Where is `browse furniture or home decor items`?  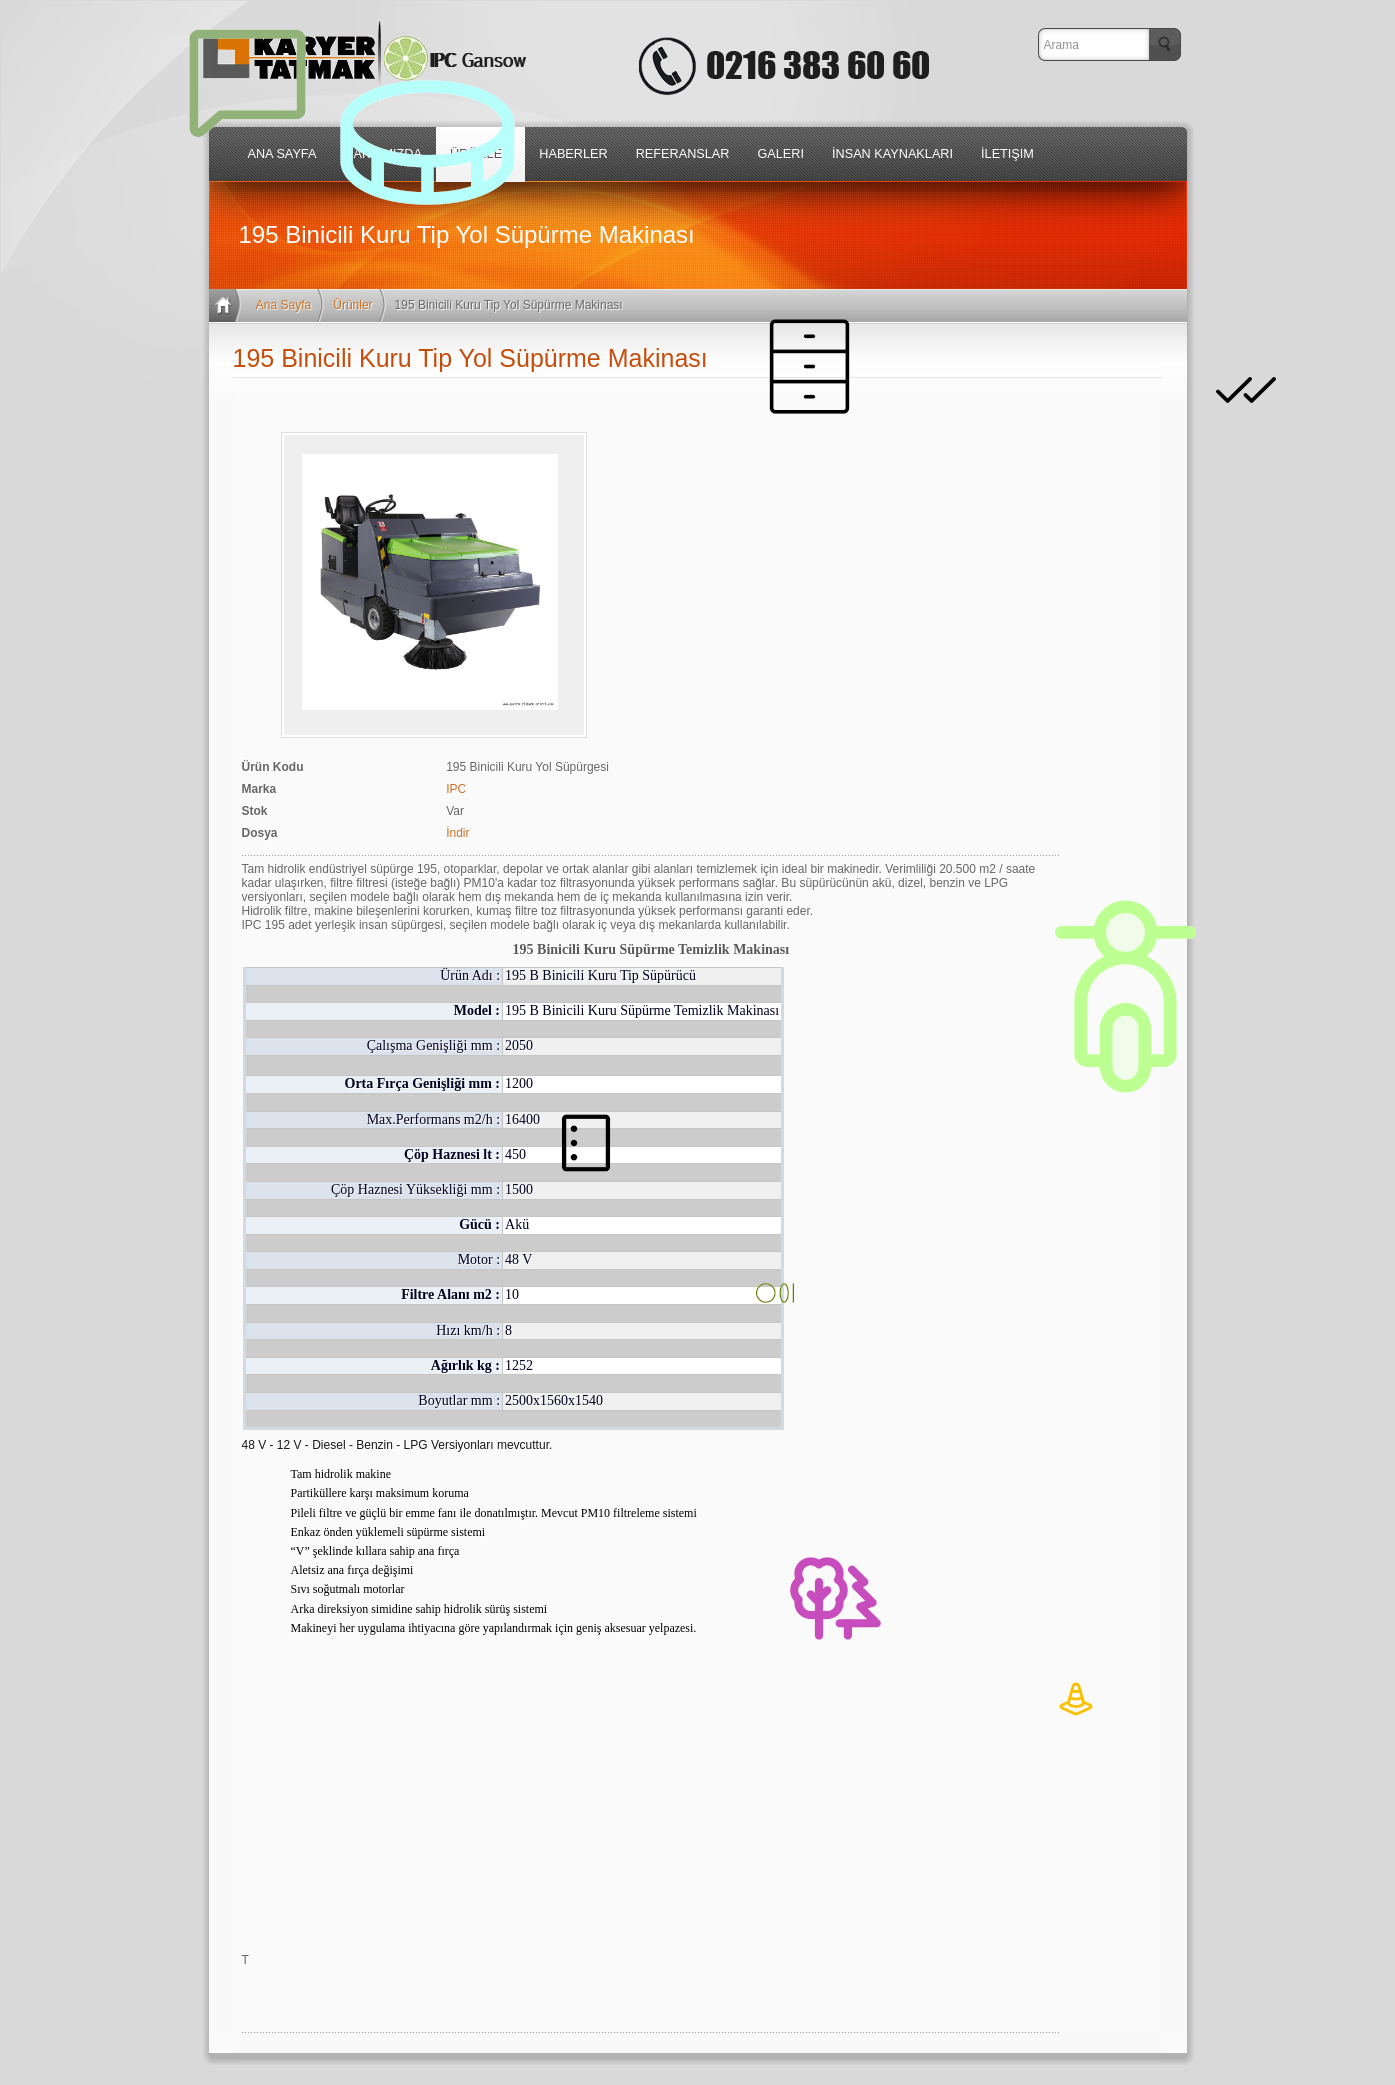 browse furniture or home decor items is located at coordinates (809, 366).